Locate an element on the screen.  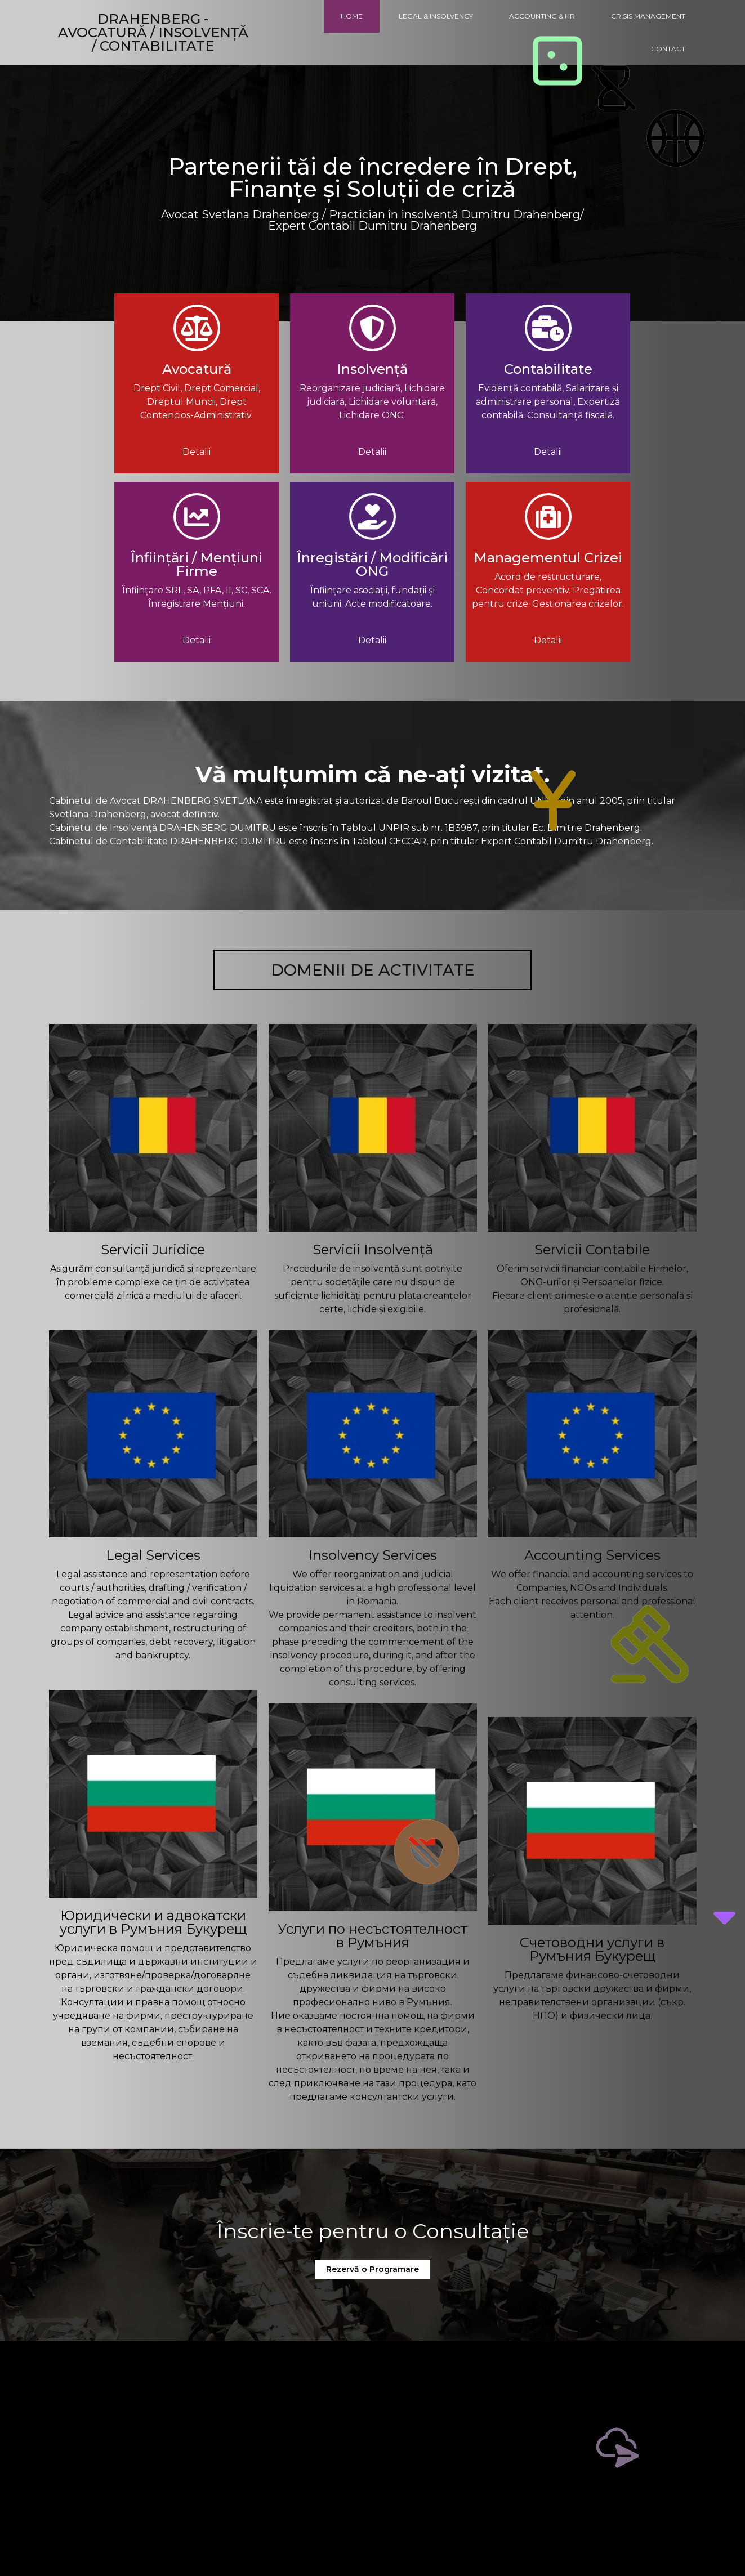
expand a dropdown menu is located at coordinates (724, 1917).